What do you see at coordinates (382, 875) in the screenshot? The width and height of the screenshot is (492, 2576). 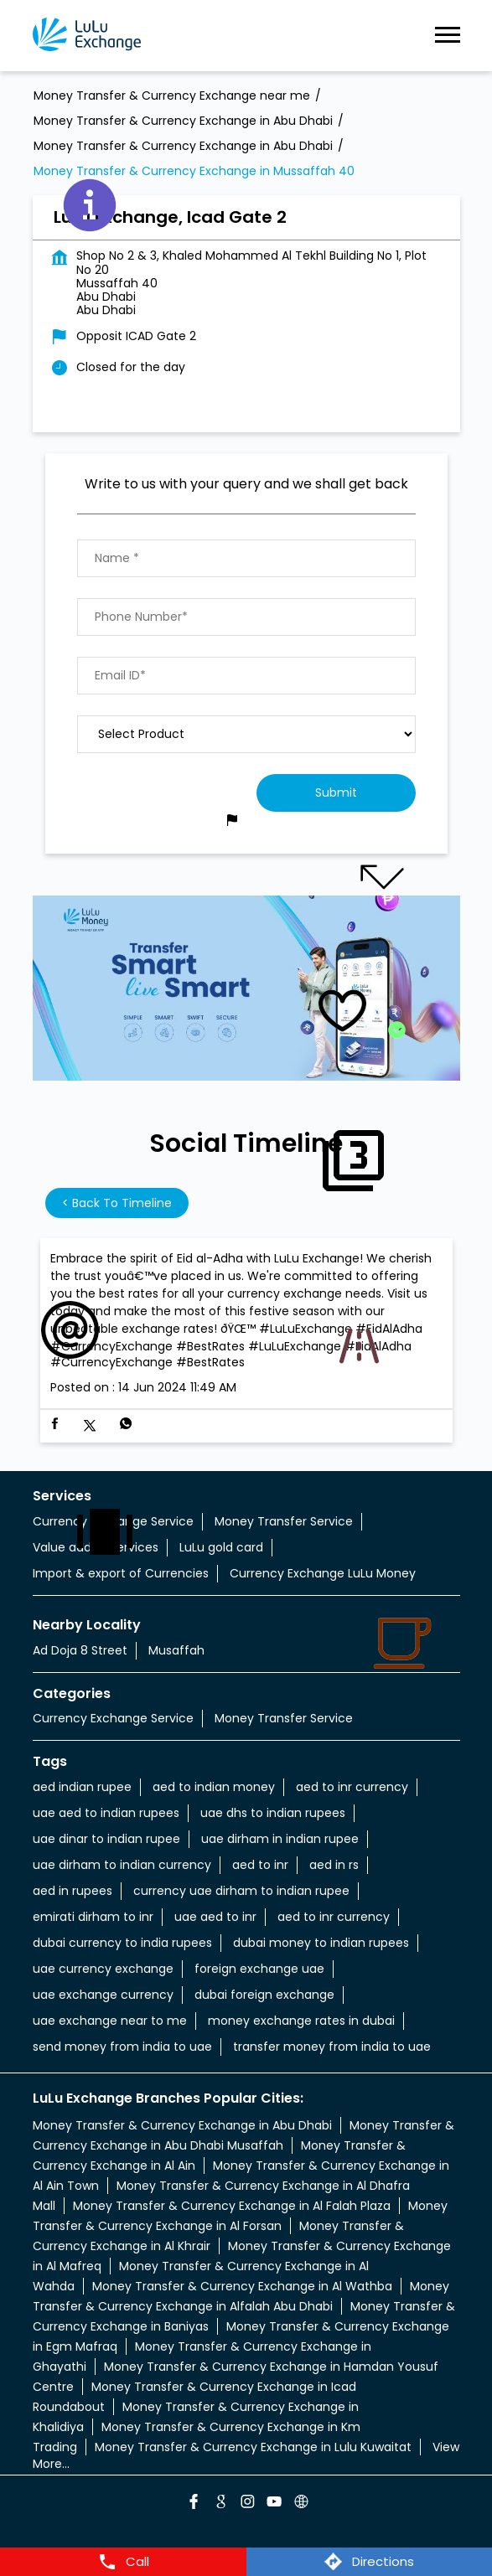 I see `go back or return to previous screen` at bounding box center [382, 875].